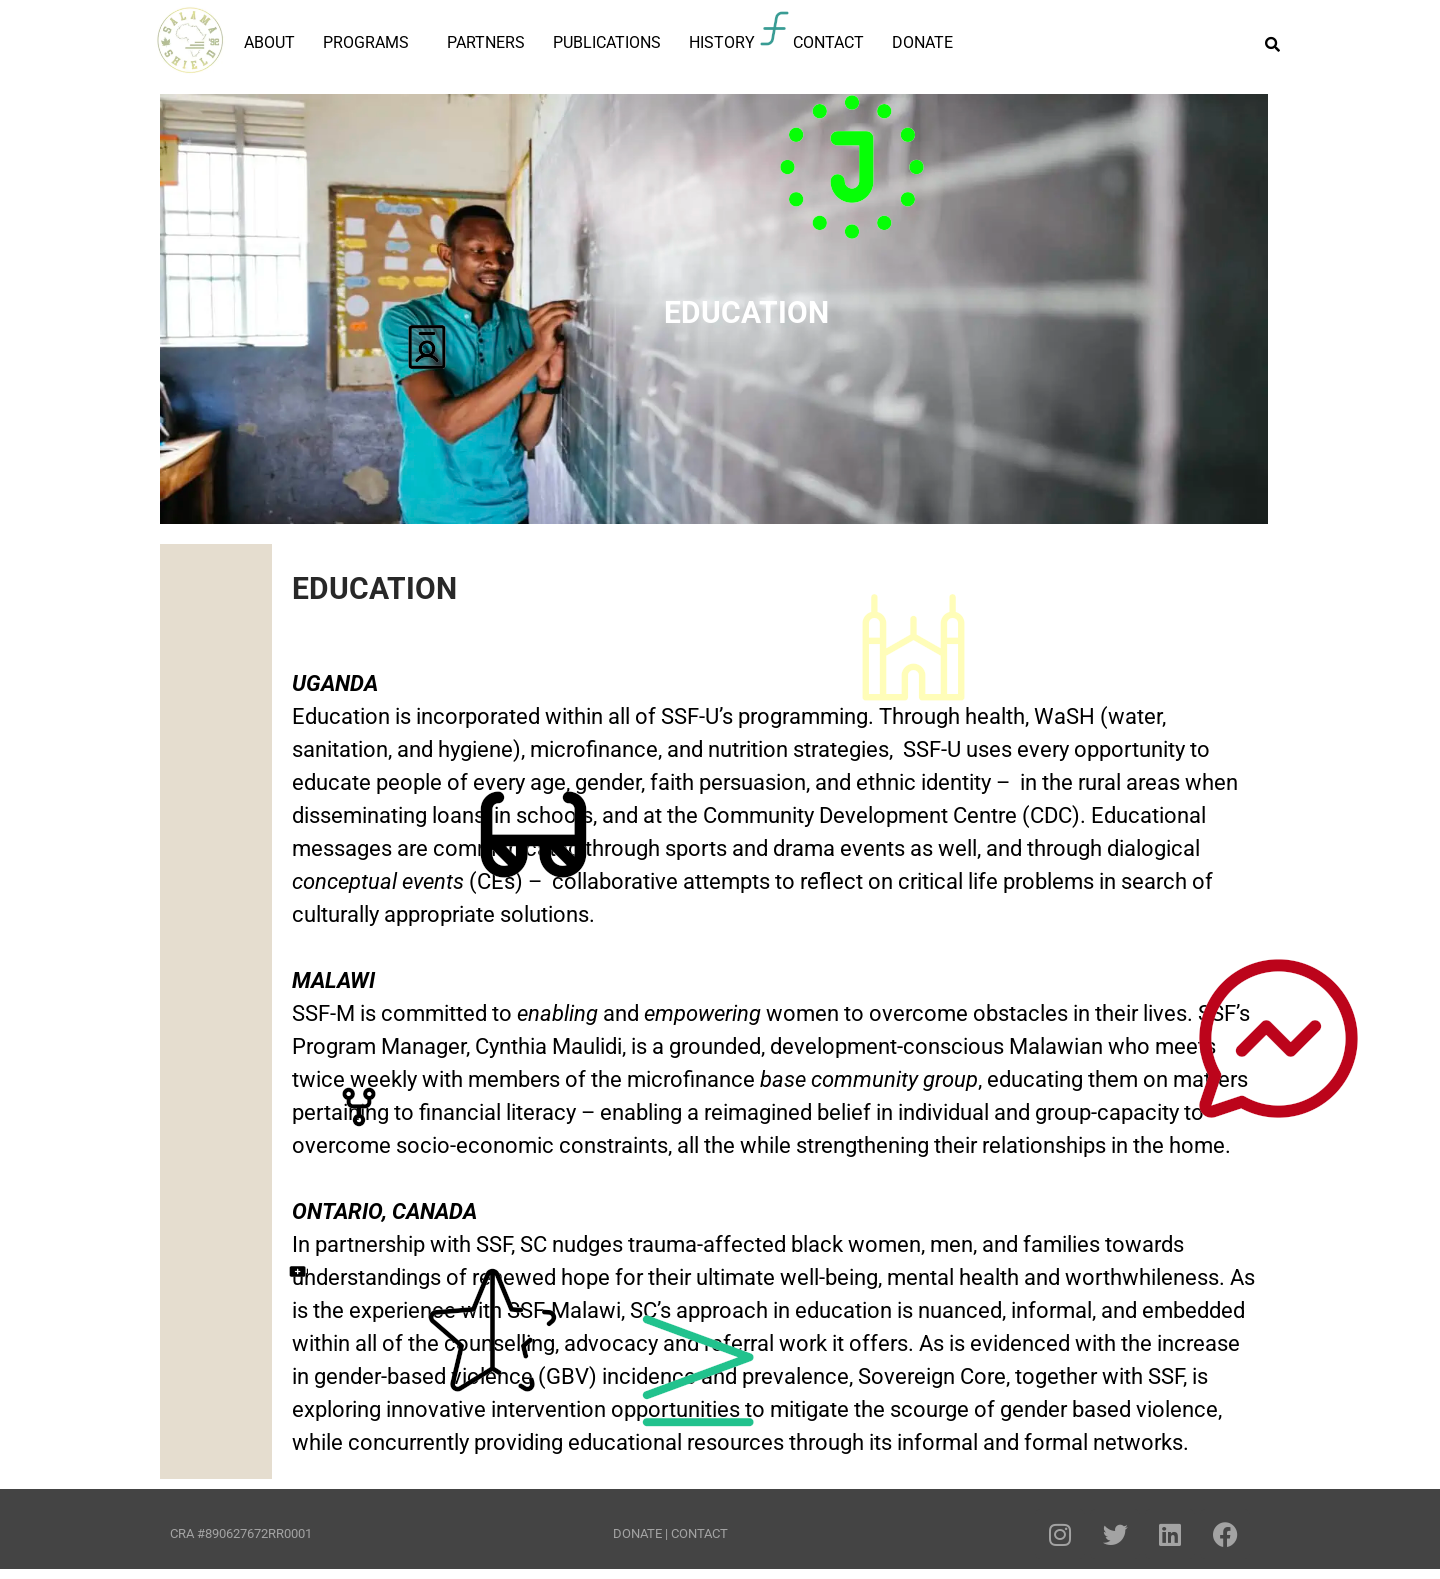 This screenshot has height=1579, width=1440. Describe the element at coordinates (774, 28) in the screenshot. I see `access function or formula editor` at that location.